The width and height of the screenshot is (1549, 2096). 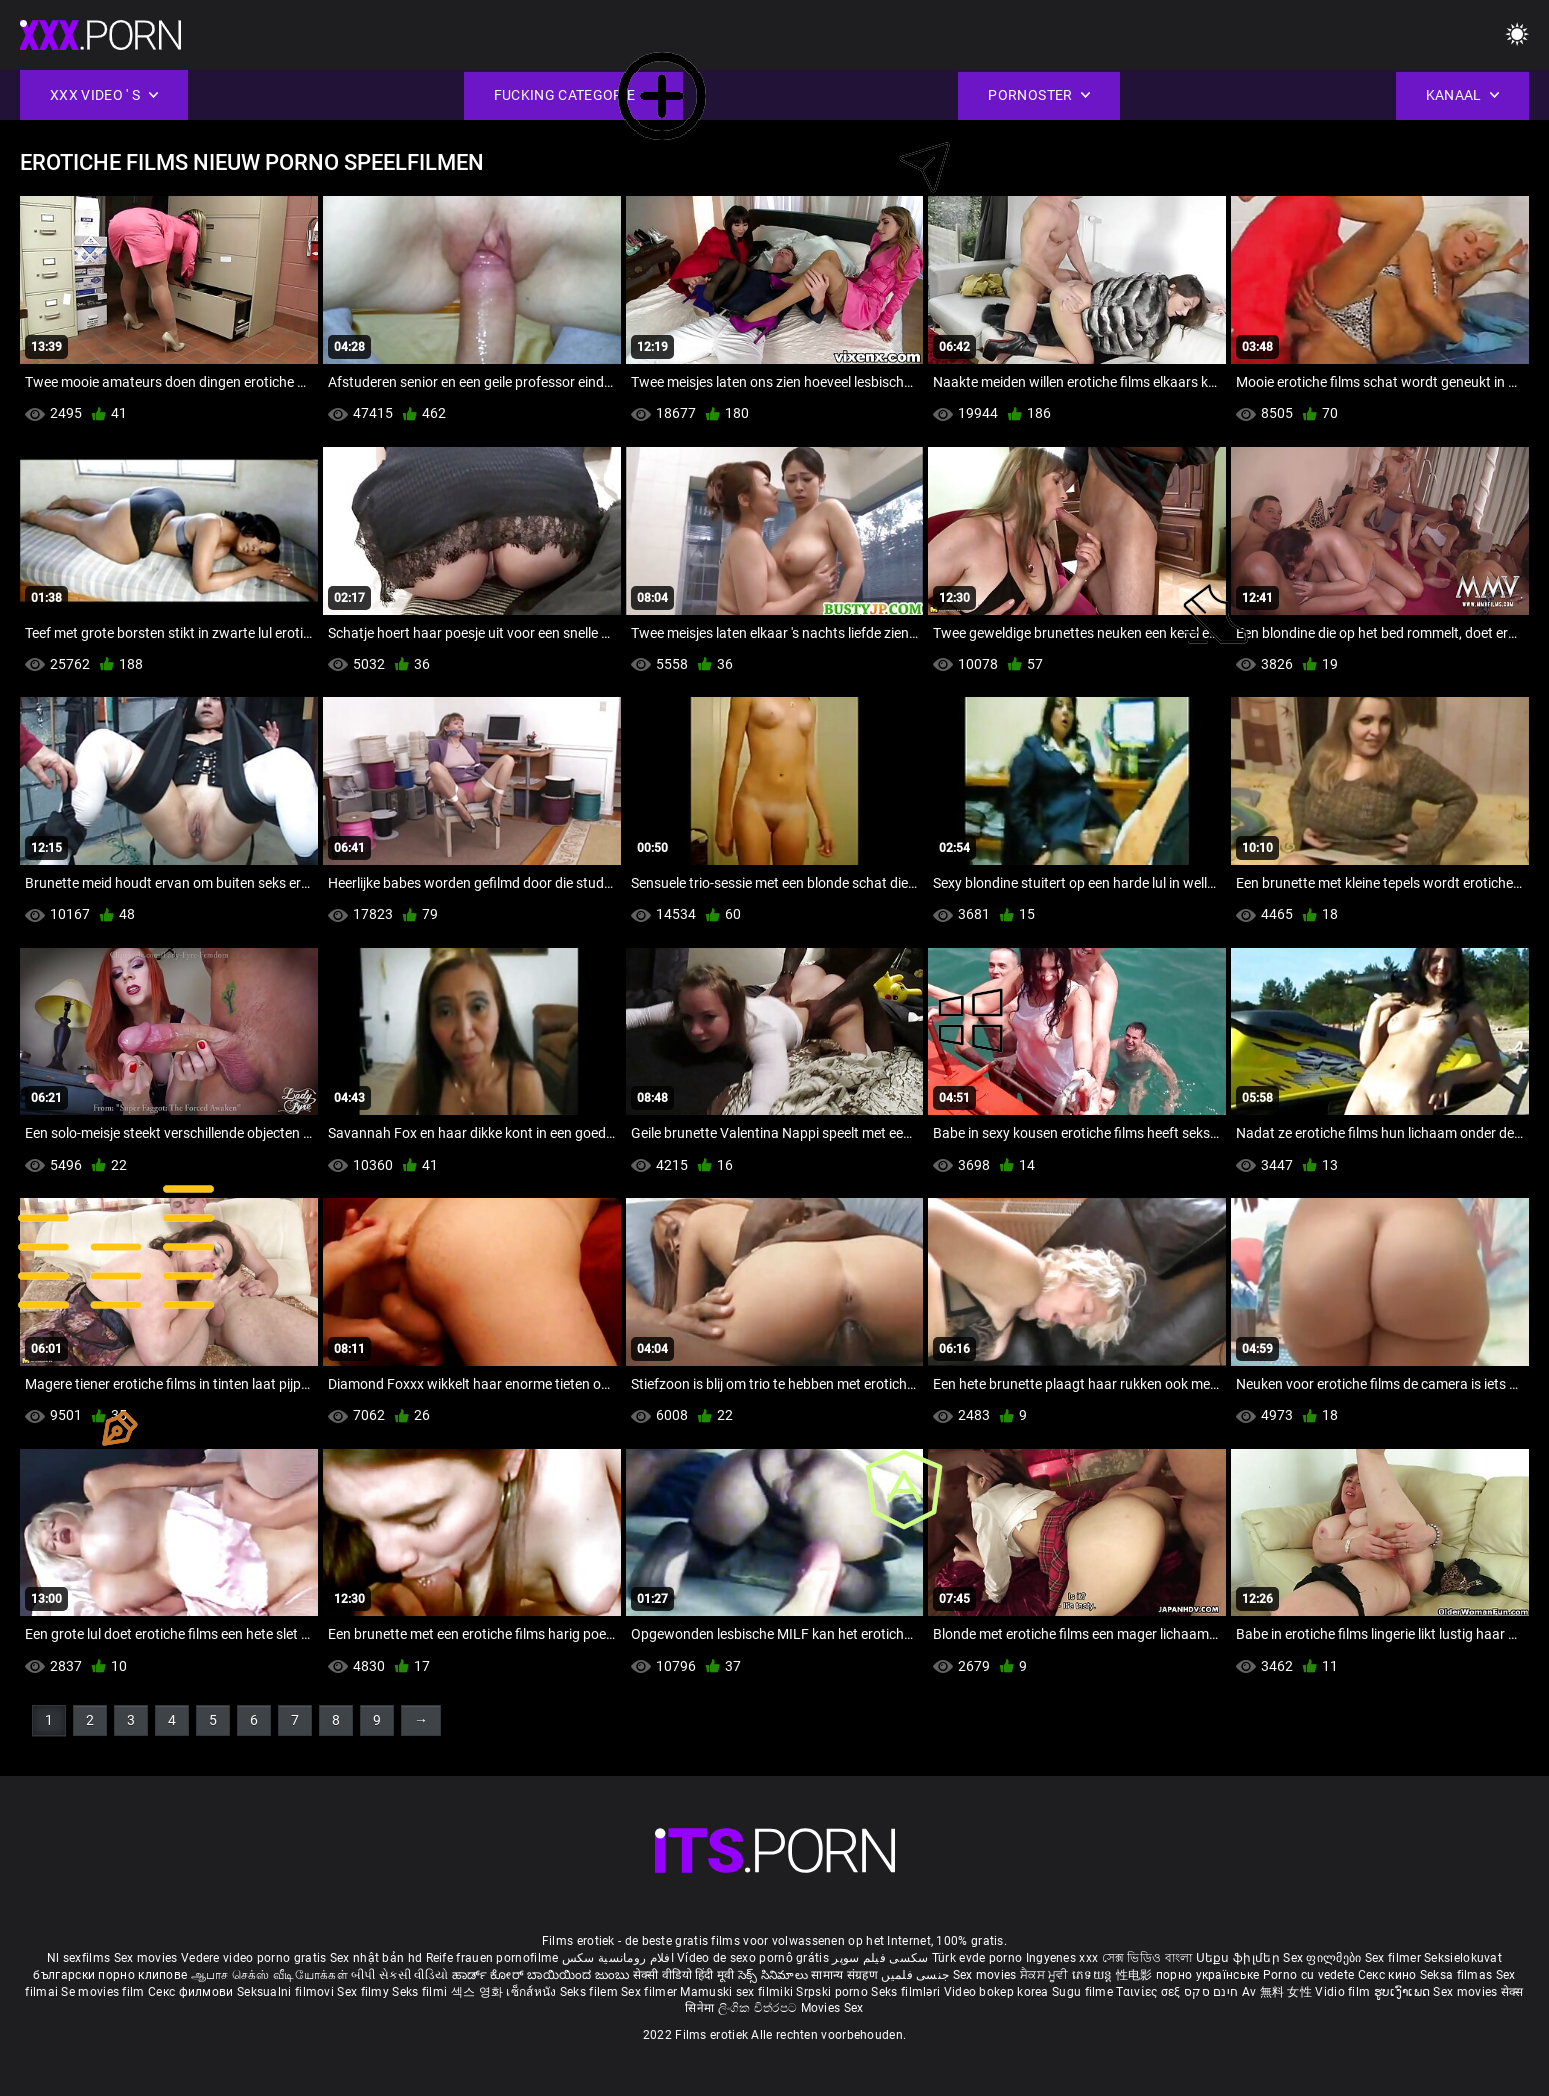 I want to click on track your running or walking activity, so click(x=1214, y=617).